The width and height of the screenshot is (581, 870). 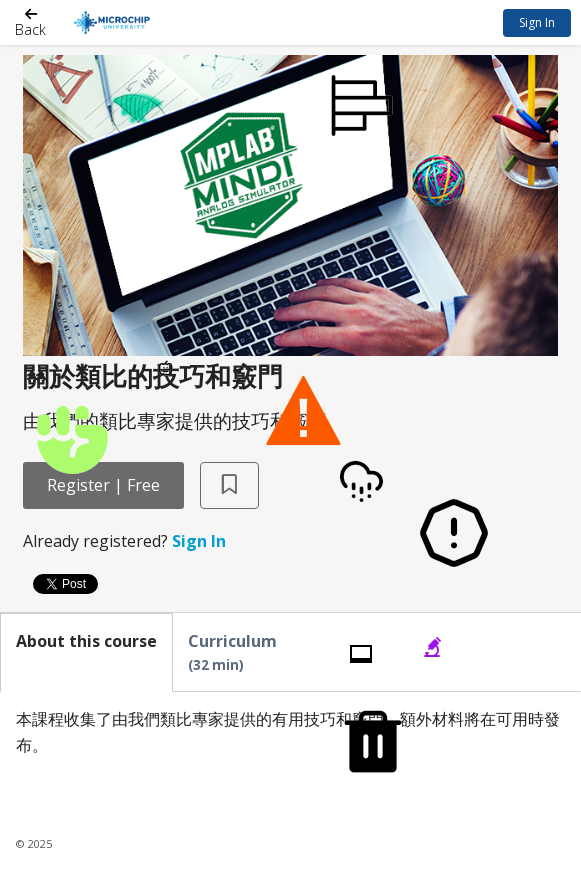 What do you see at coordinates (373, 744) in the screenshot?
I see `delete this item` at bounding box center [373, 744].